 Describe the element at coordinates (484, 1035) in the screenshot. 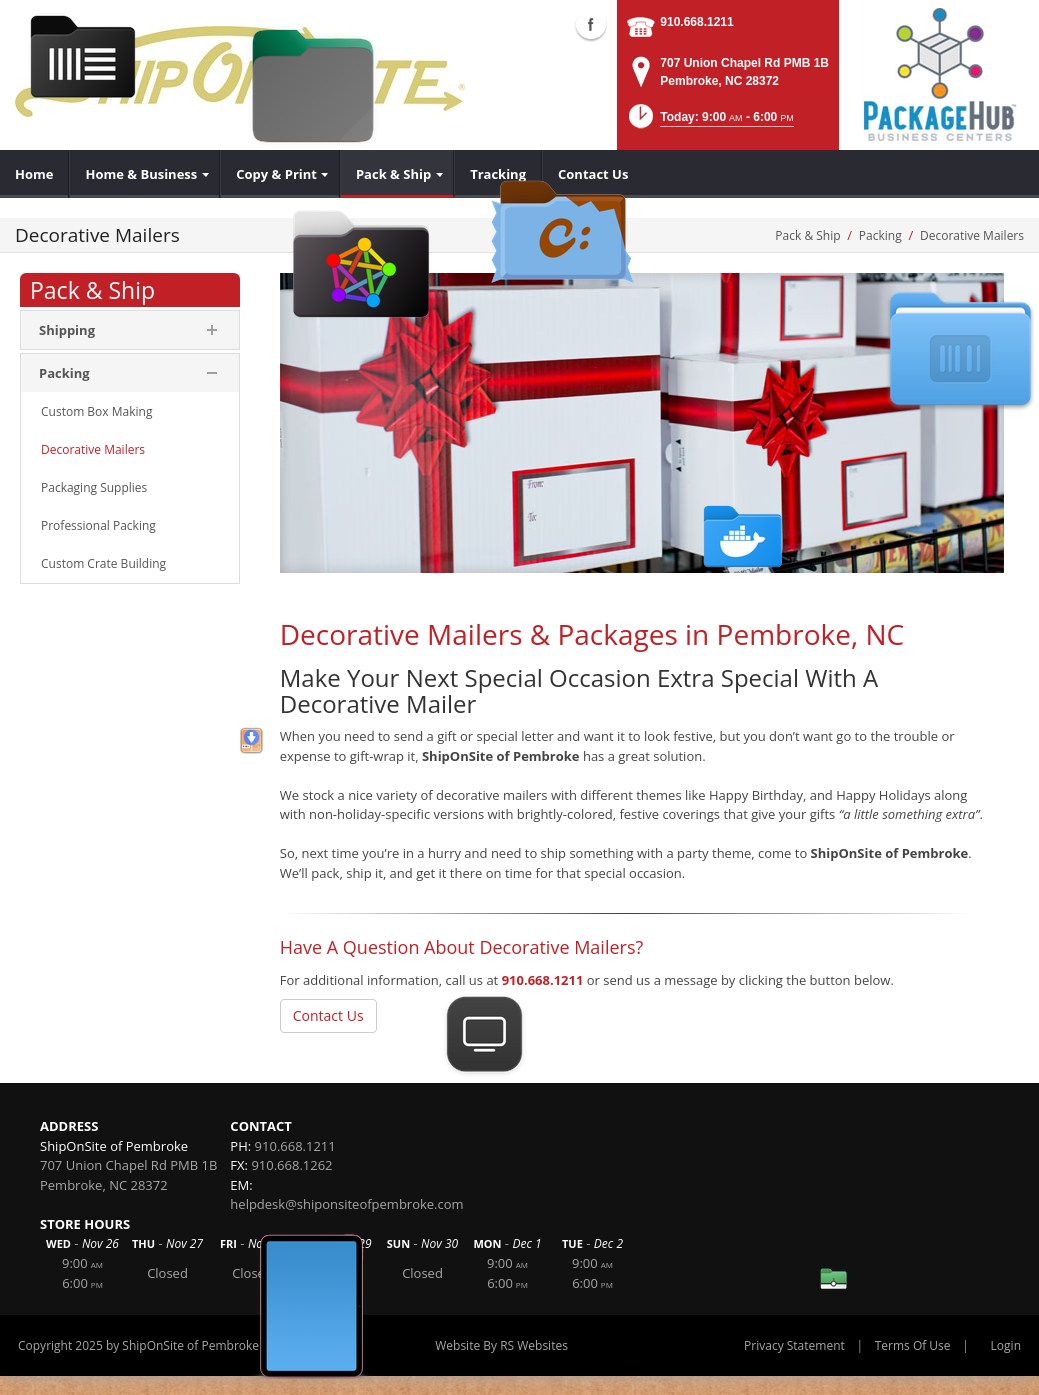

I see `open display preferences` at that location.